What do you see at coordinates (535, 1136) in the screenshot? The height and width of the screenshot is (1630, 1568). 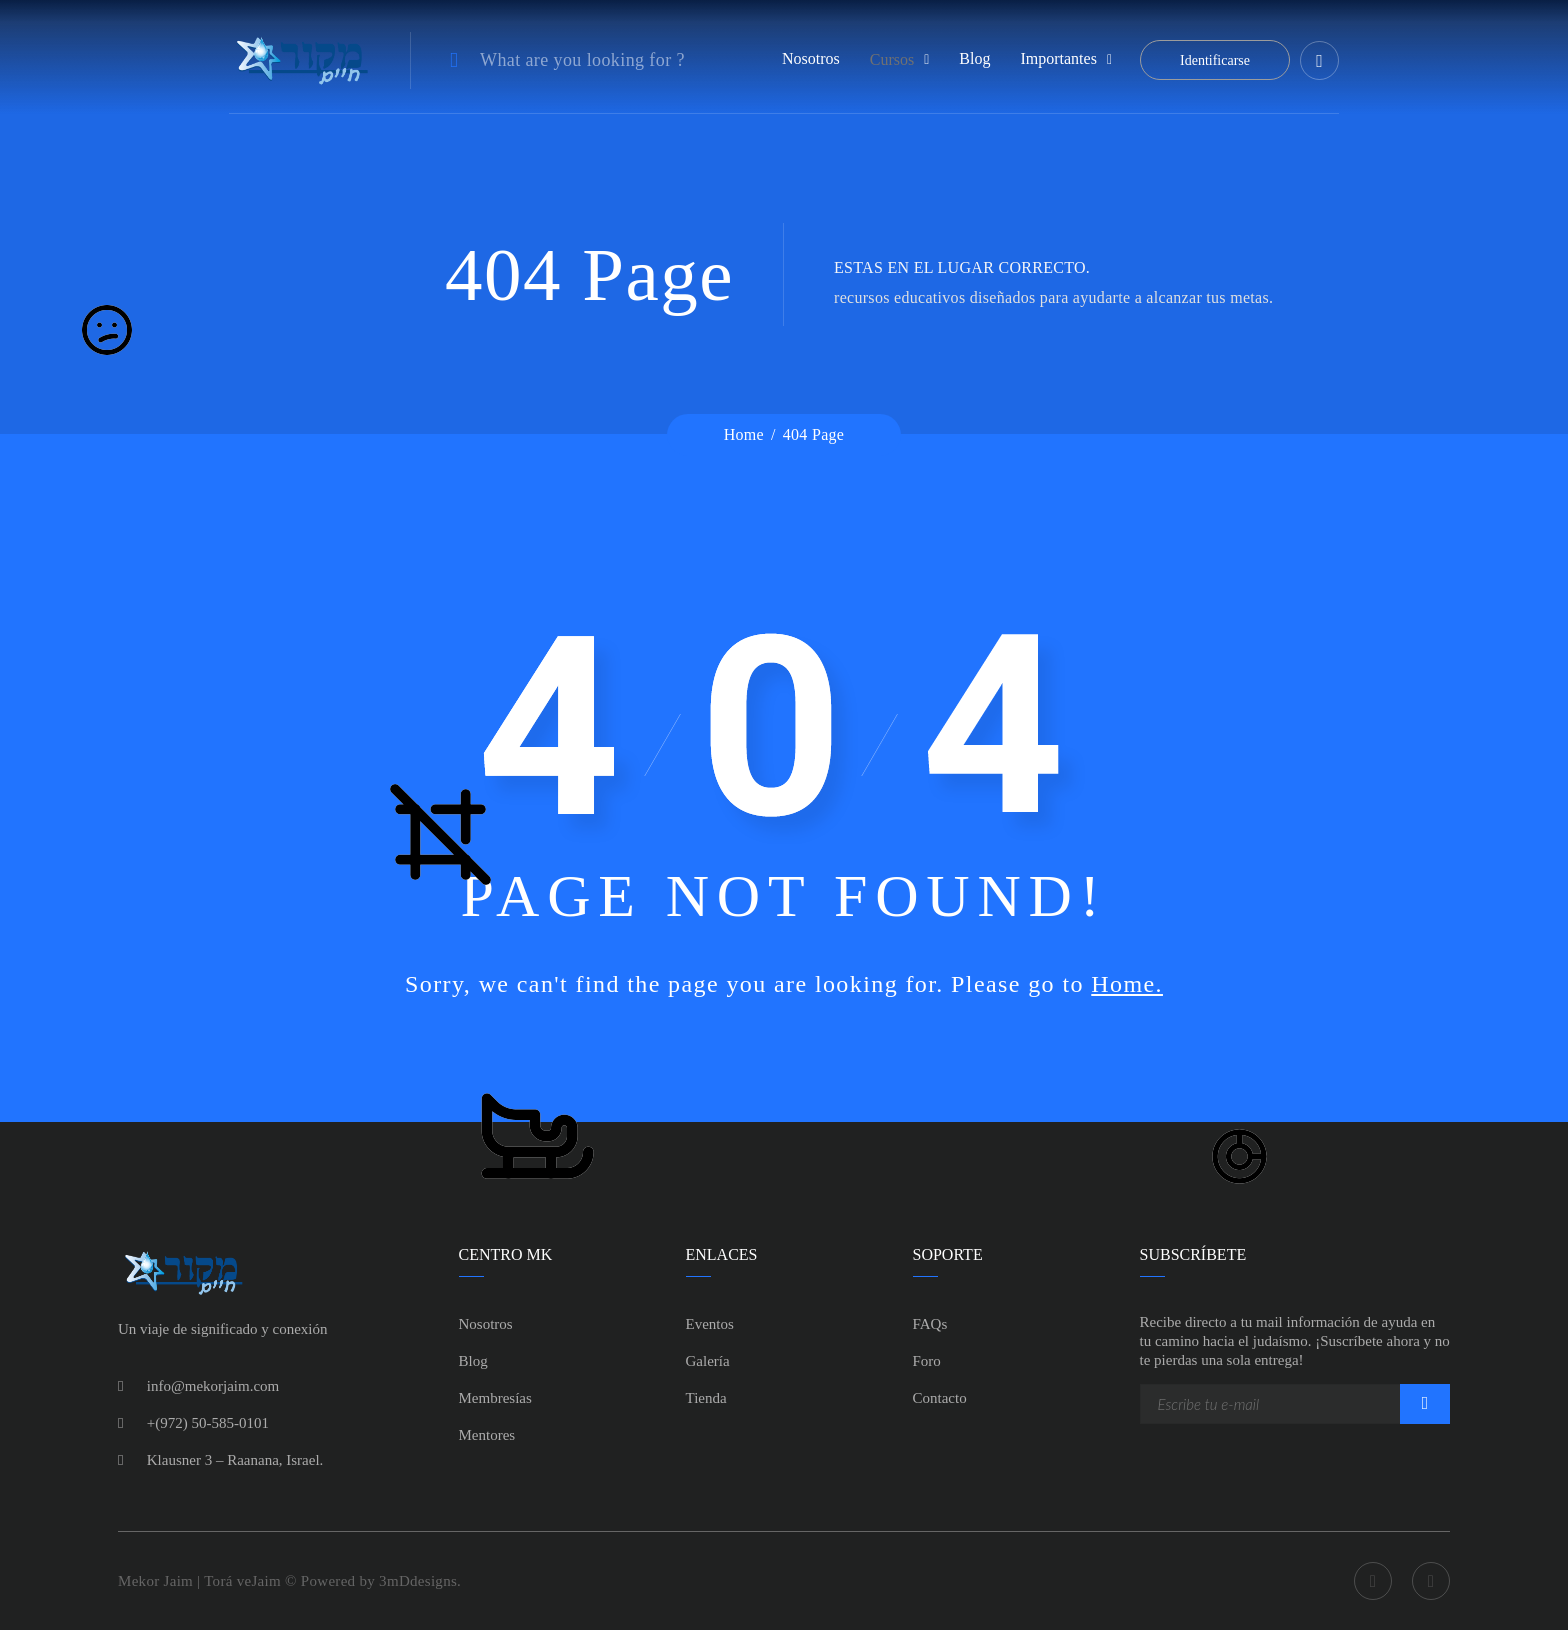 I see `seasonal holiday theme or decoration` at bounding box center [535, 1136].